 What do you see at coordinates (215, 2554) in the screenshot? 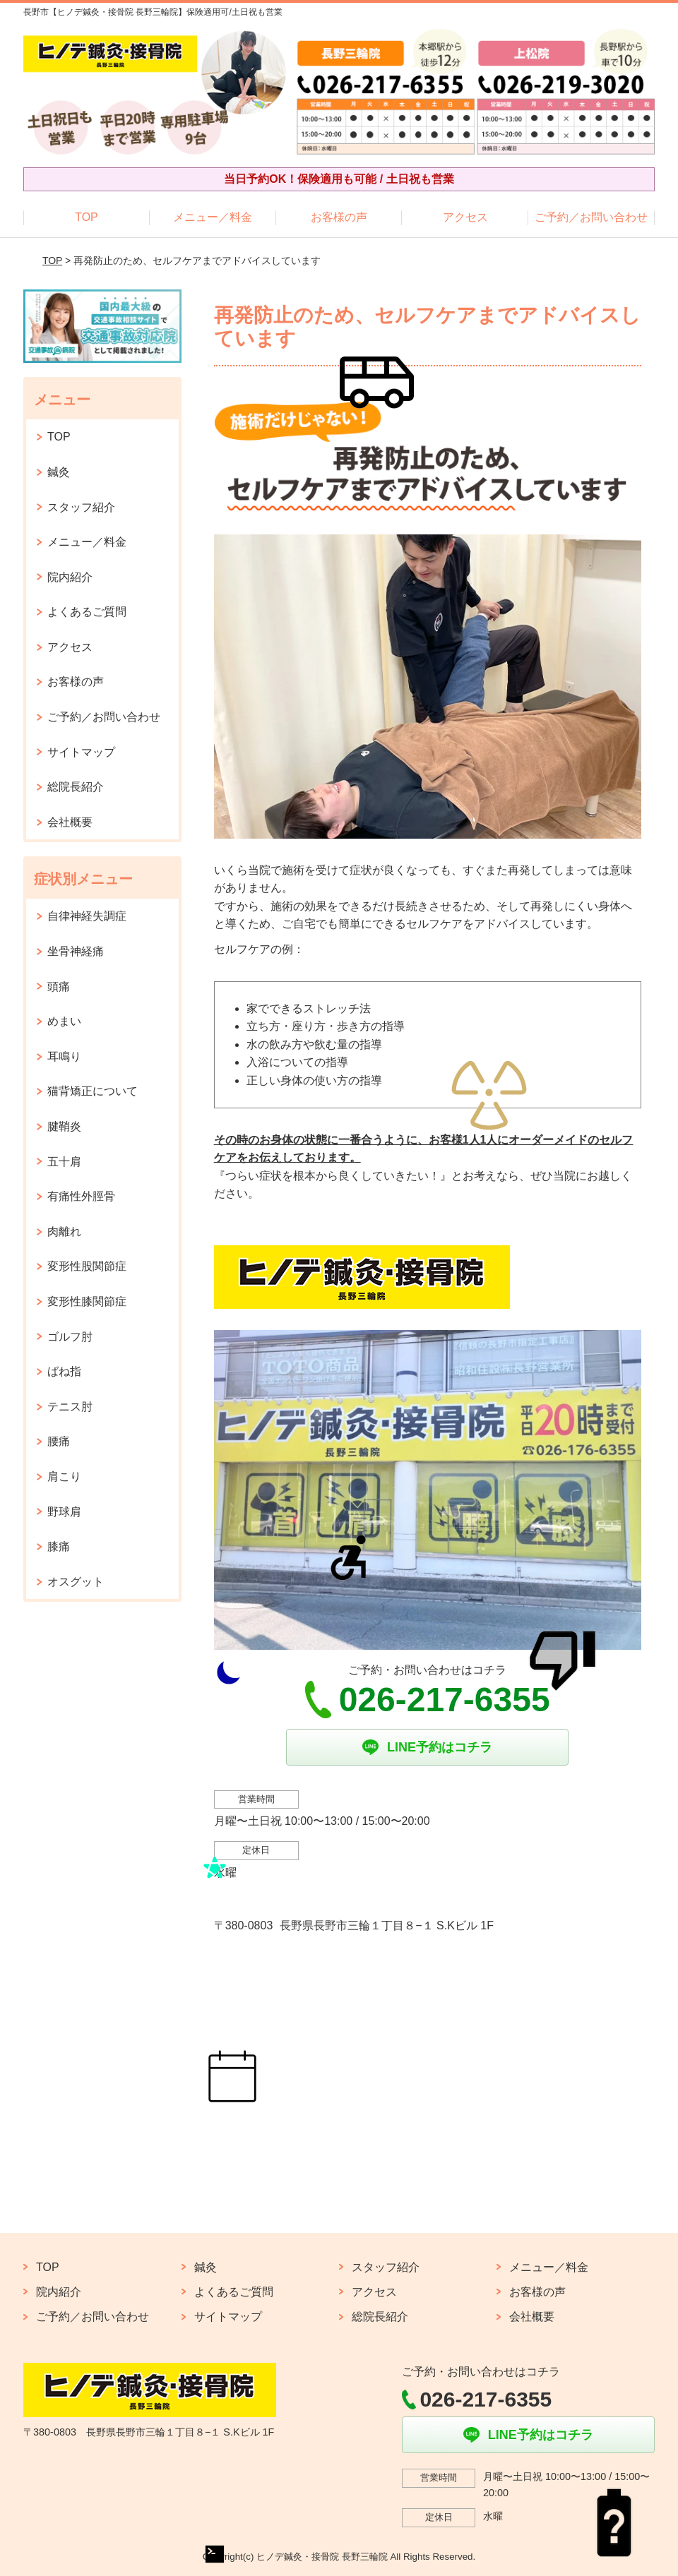
I see `open command line interface` at bounding box center [215, 2554].